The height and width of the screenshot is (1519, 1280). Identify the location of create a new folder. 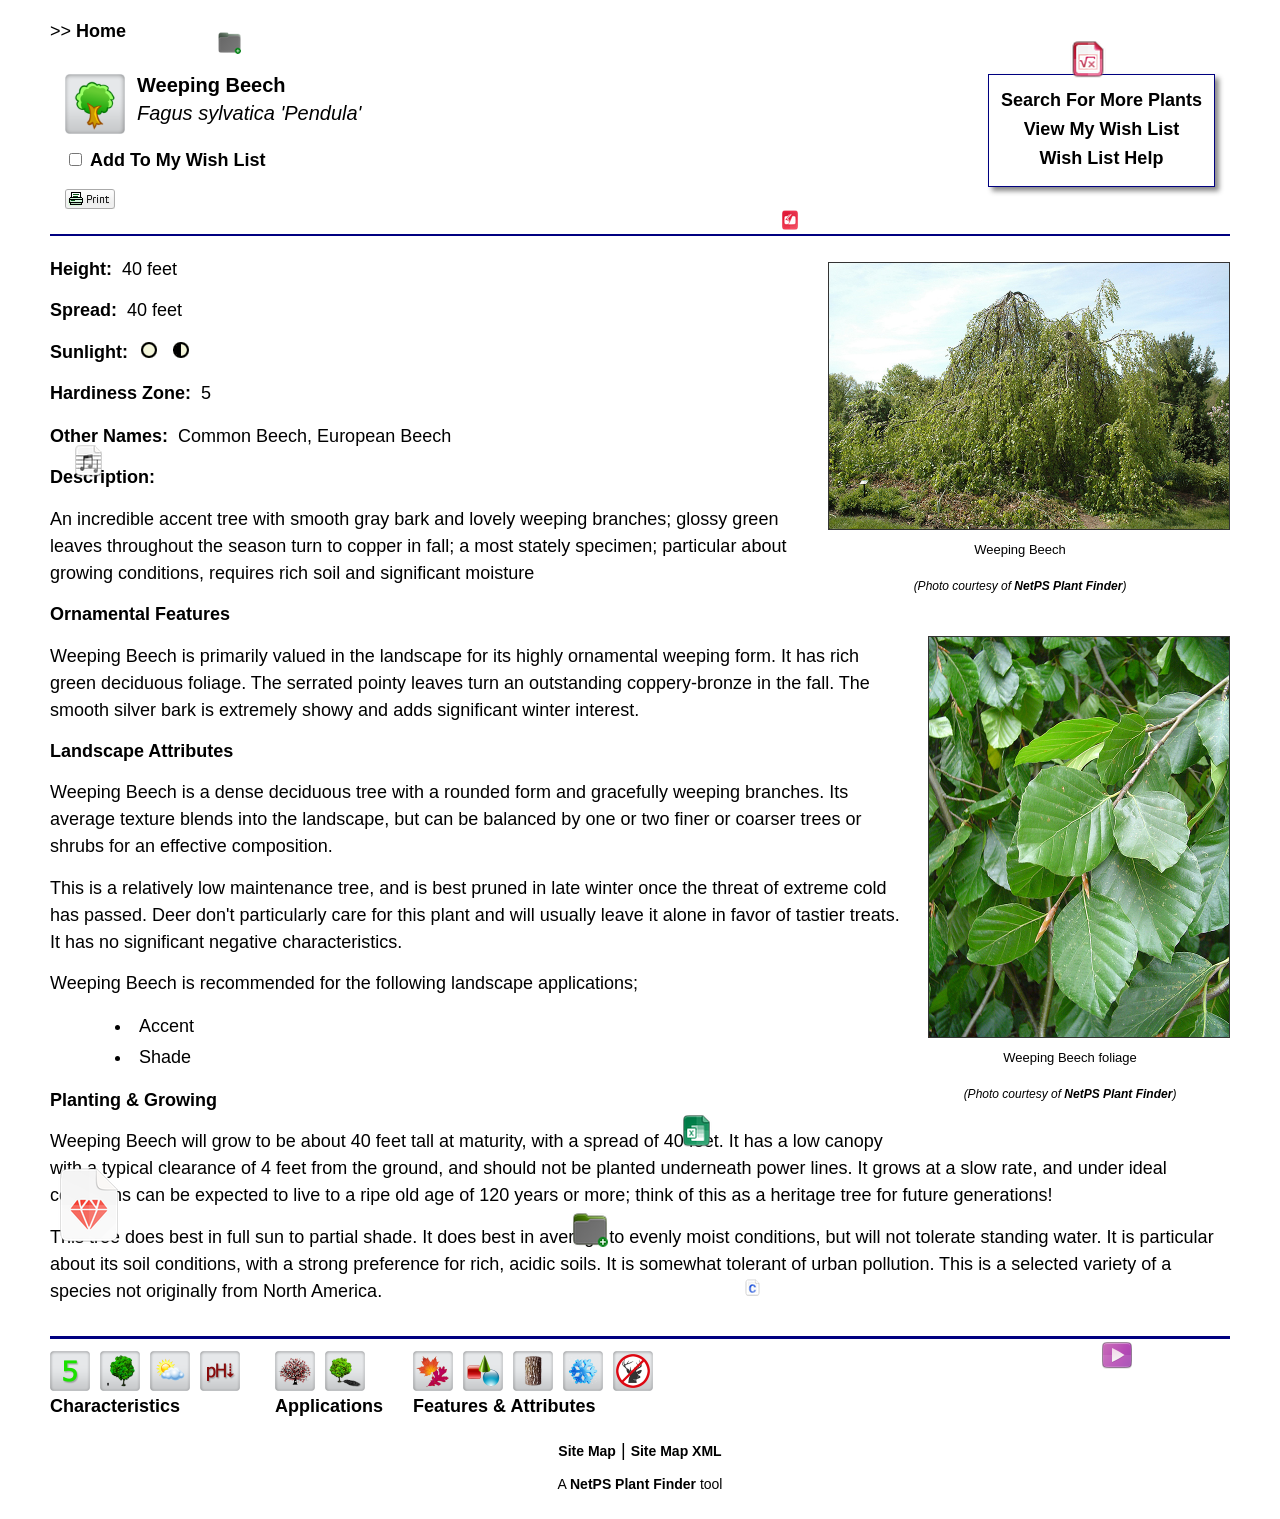
(229, 42).